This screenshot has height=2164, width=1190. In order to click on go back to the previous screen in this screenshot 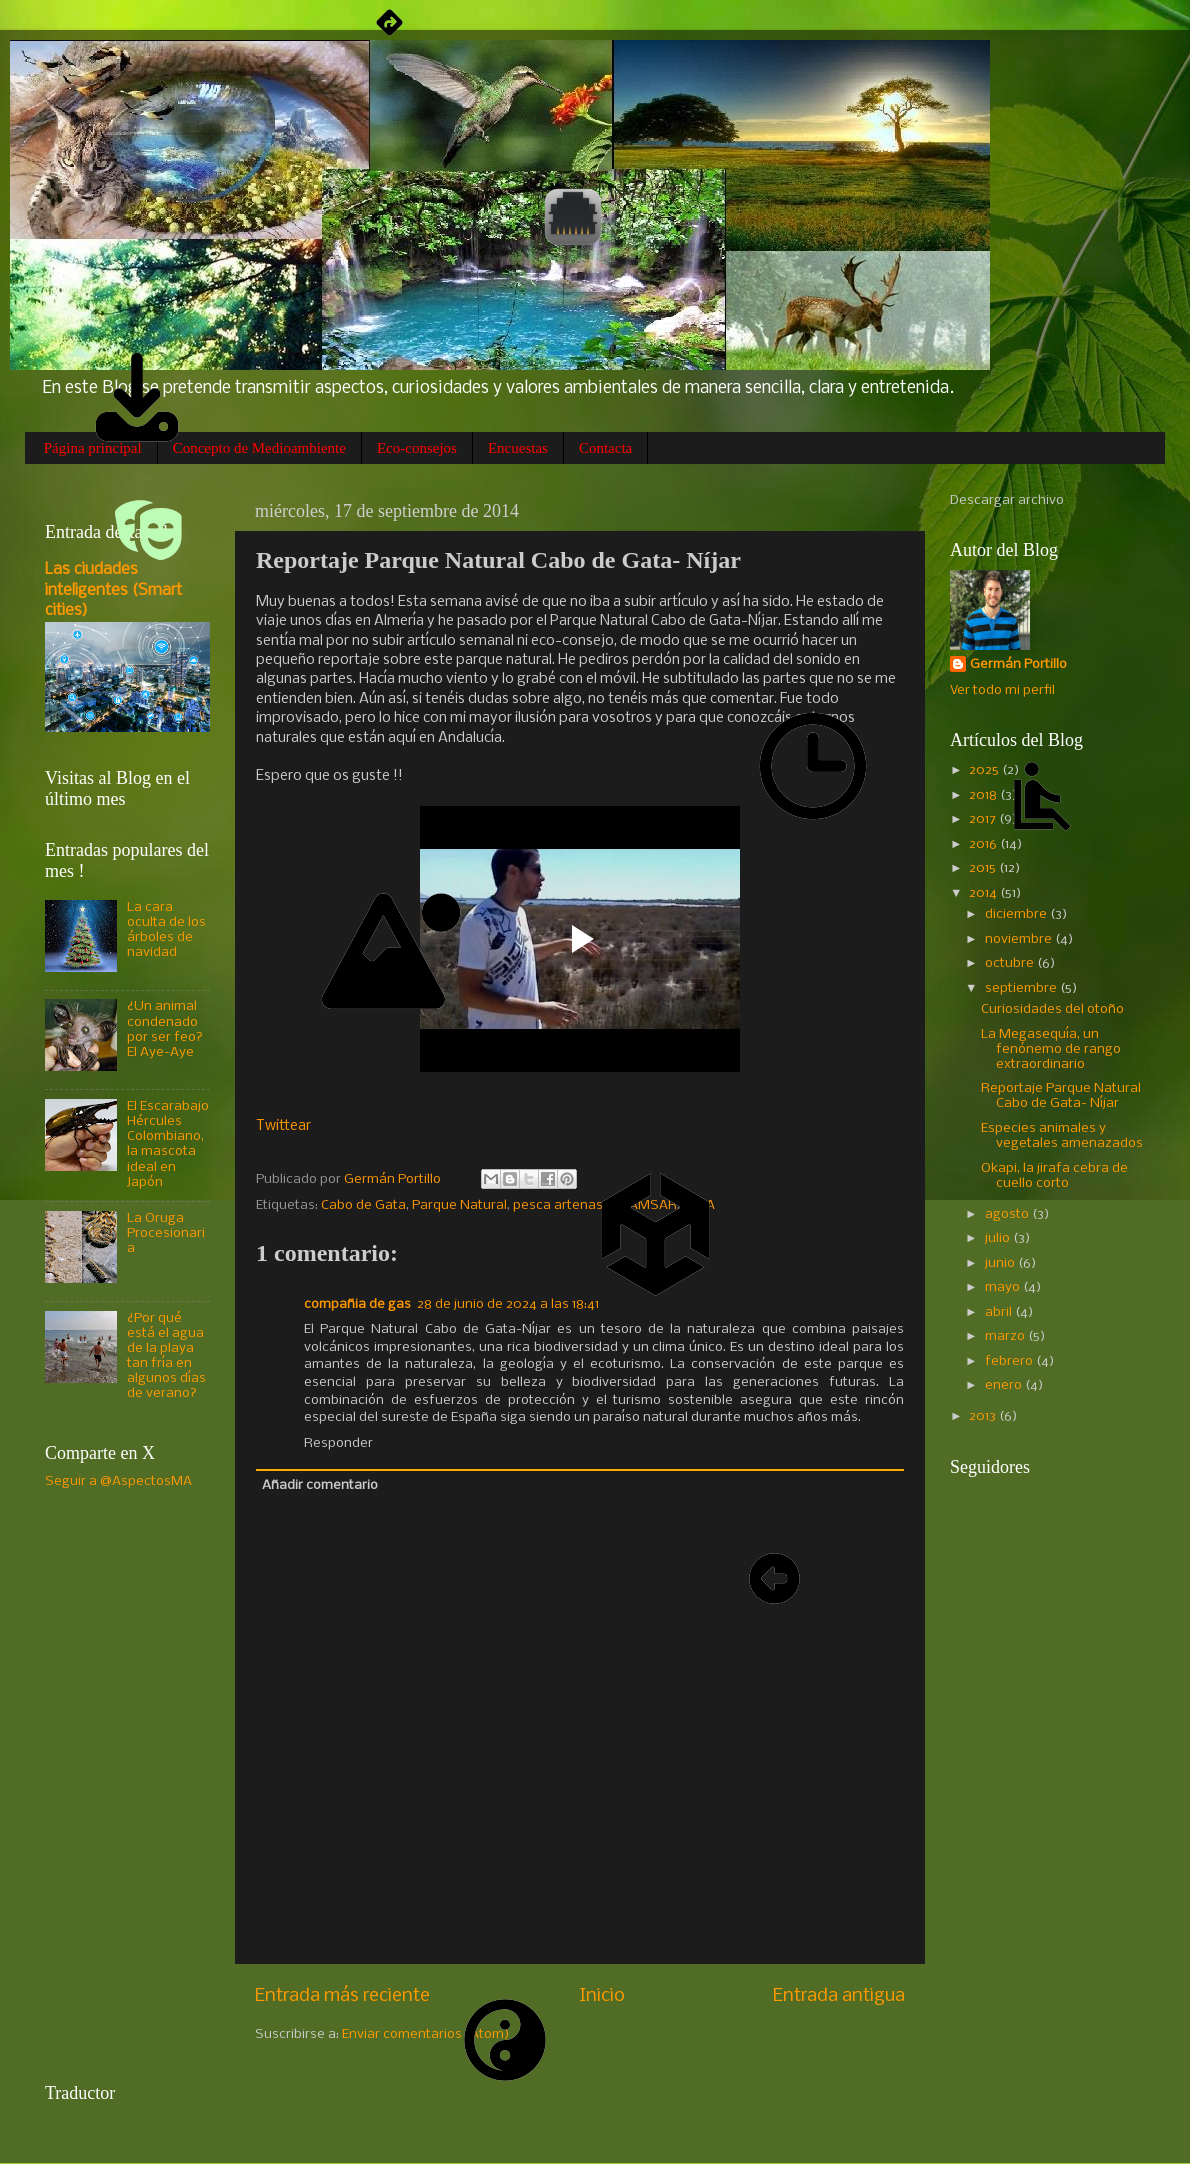, I will do `click(774, 1578)`.